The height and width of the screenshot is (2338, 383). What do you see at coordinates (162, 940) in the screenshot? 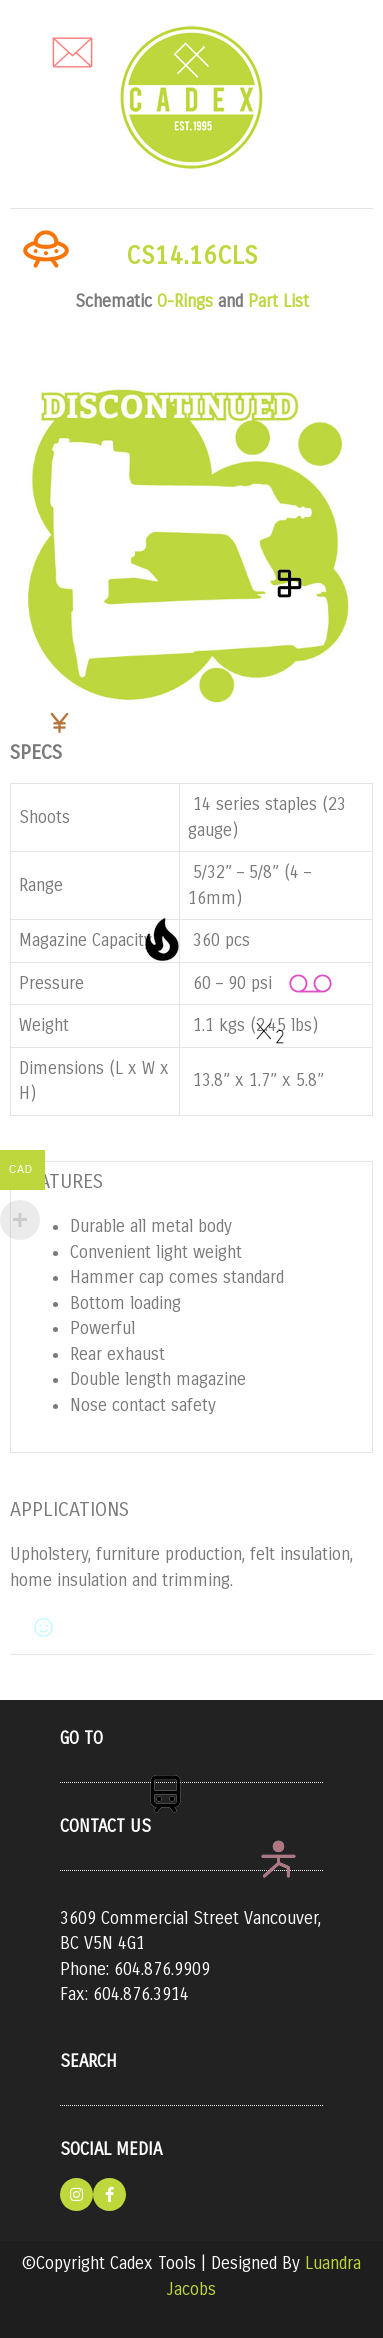
I see `locate nearby fire stations` at bounding box center [162, 940].